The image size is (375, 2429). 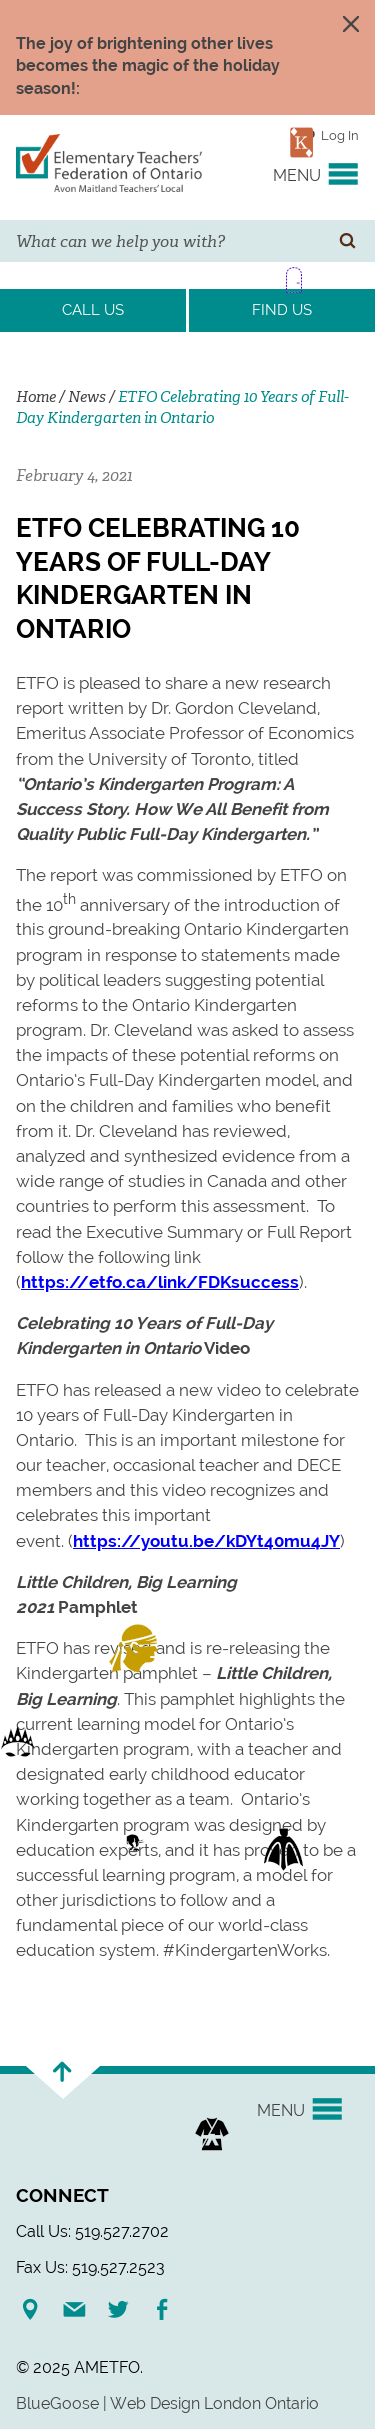 I want to click on toggle hidden or spoiler content, so click(x=133, y=1648).